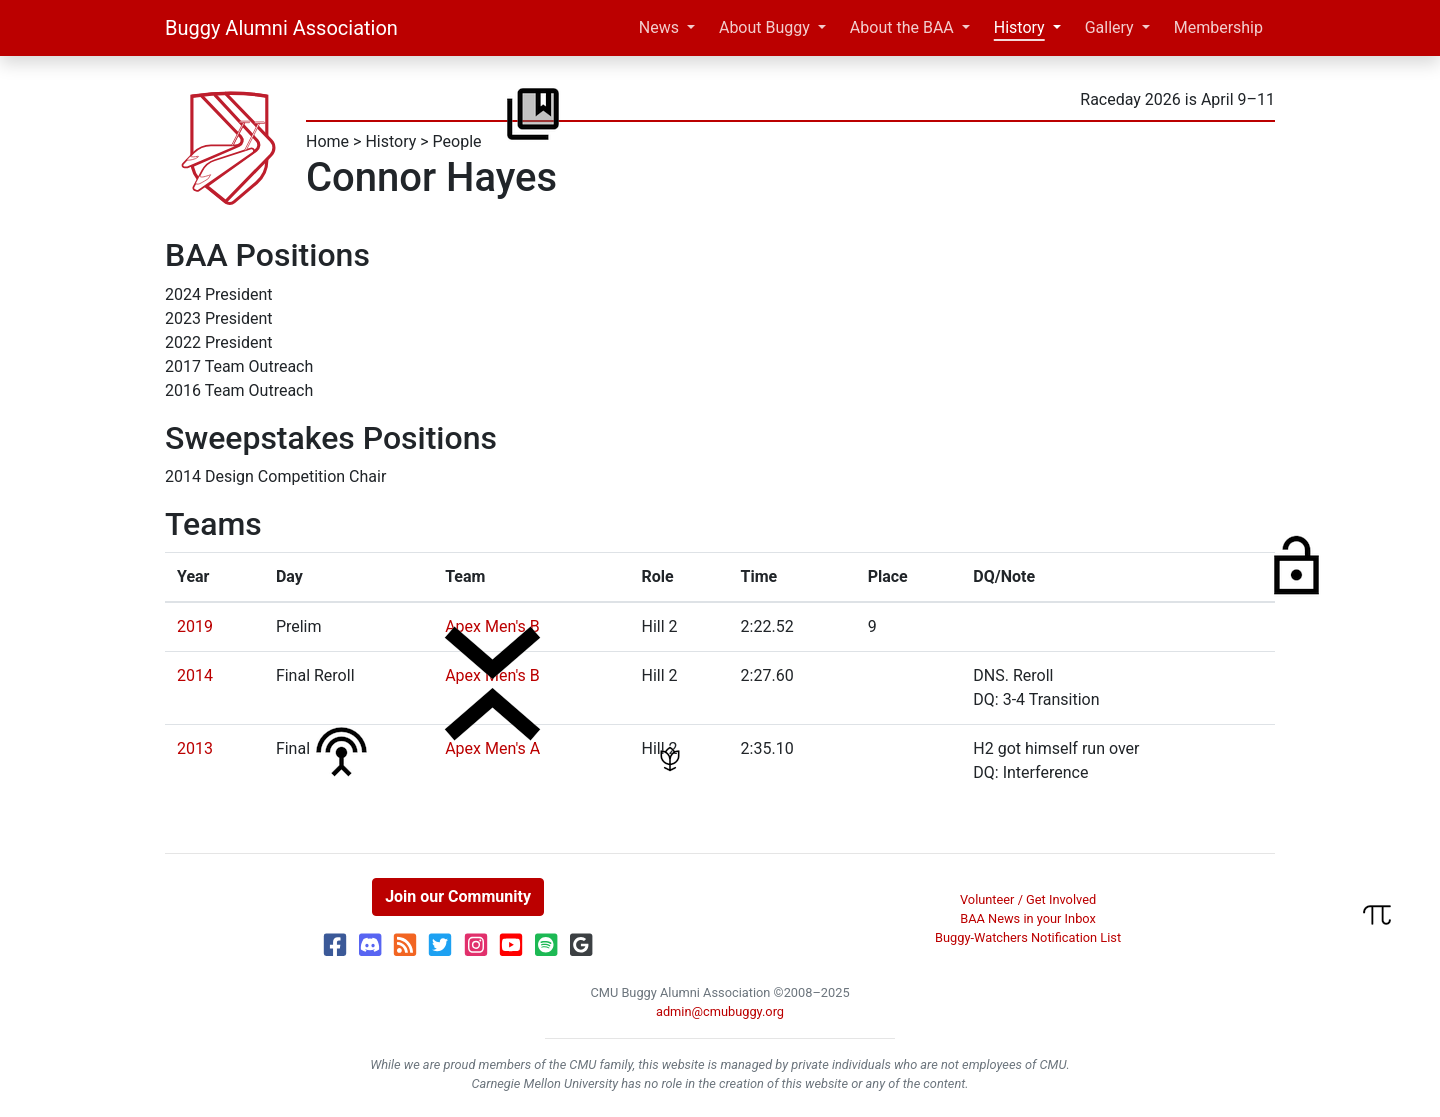 The height and width of the screenshot is (1117, 1440). Describe the element at coordinates (670, 759) in the screenshot. I see `access garden or plant care features` at that location.